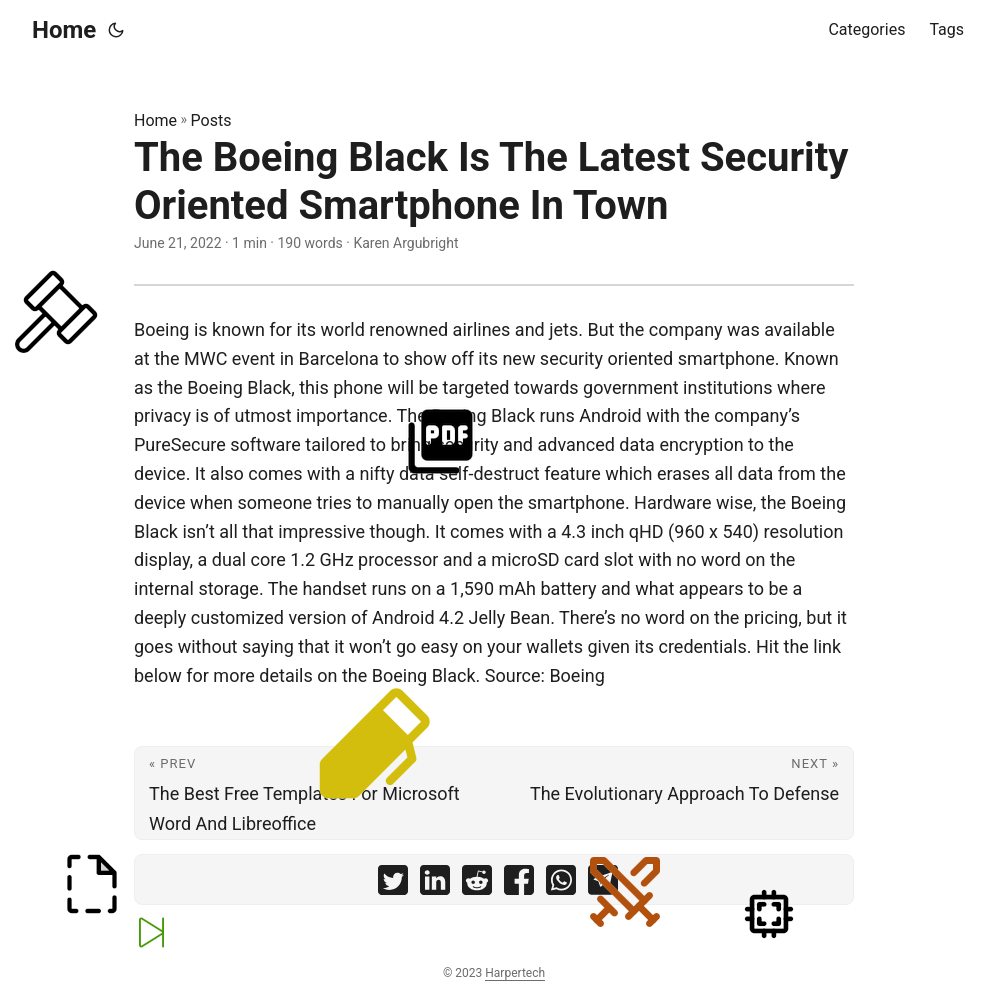 This screenshot has height=1003, width=988. I want to click on initiate battle or combat mode, so click(625, 892).